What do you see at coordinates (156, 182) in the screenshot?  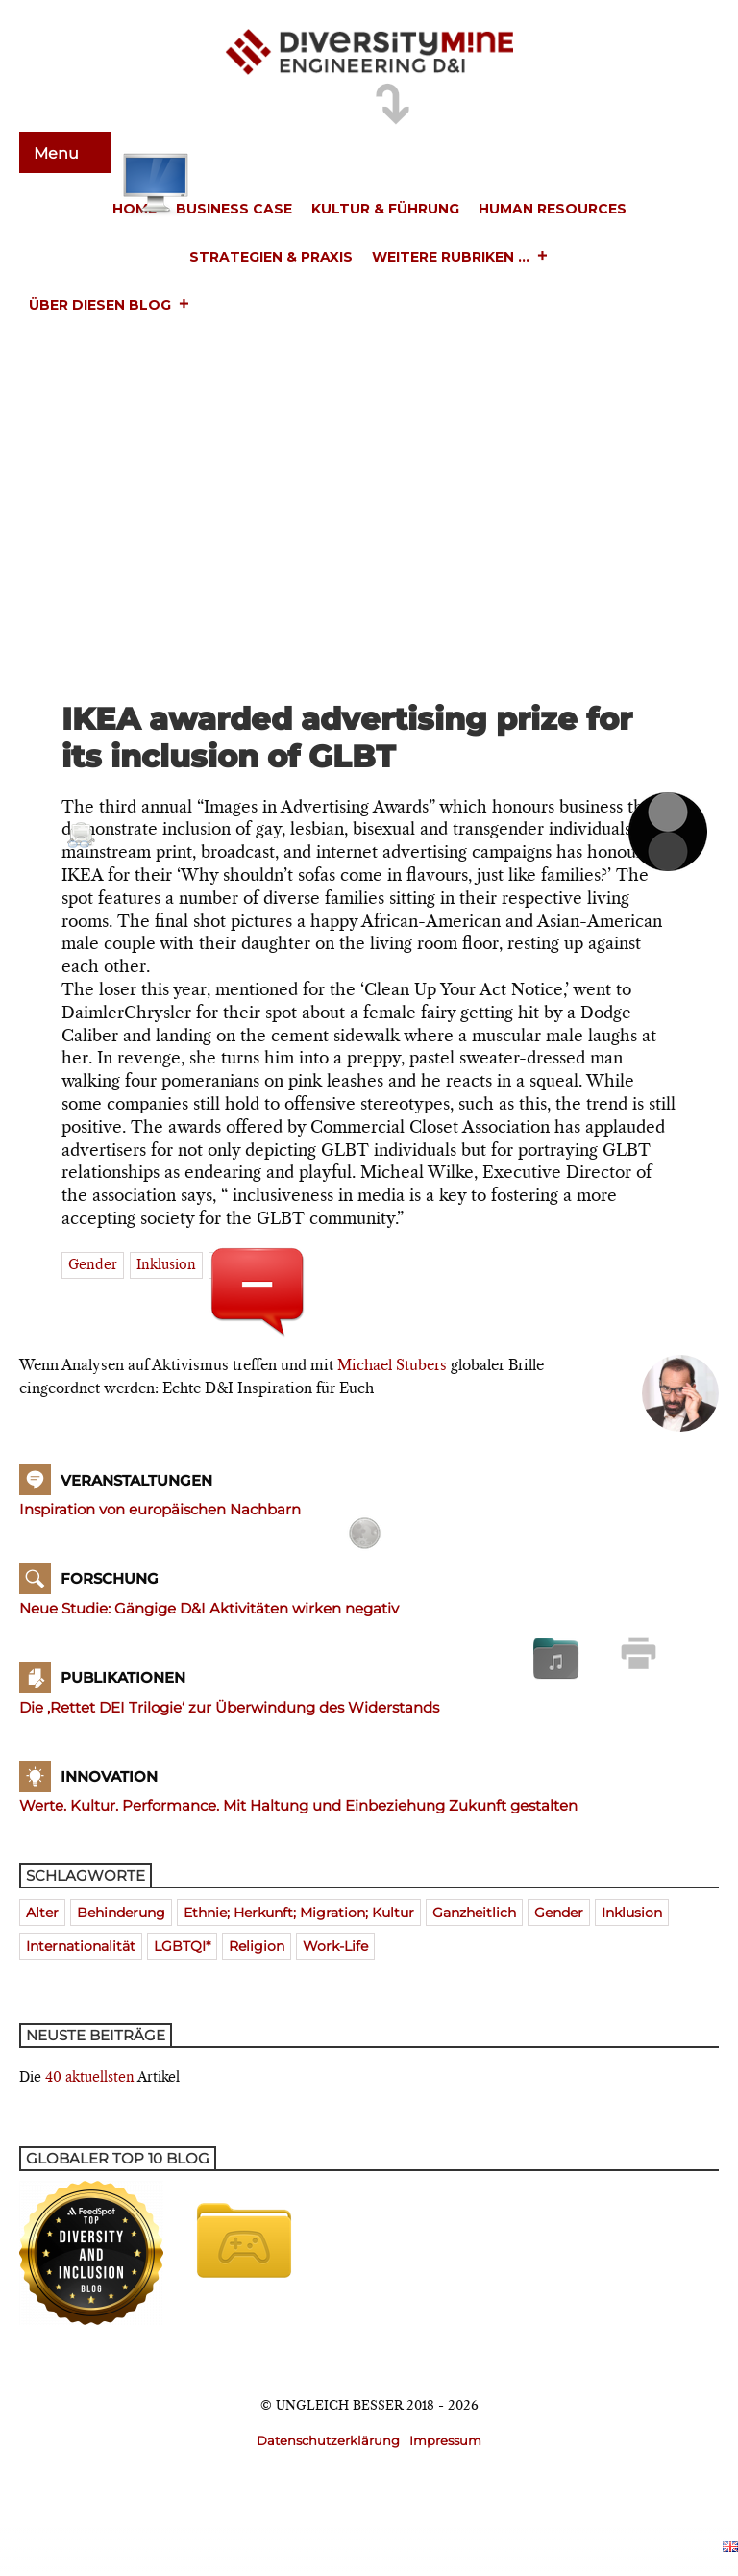 I see `display or monitor settings` at bounding box center [156, 182].